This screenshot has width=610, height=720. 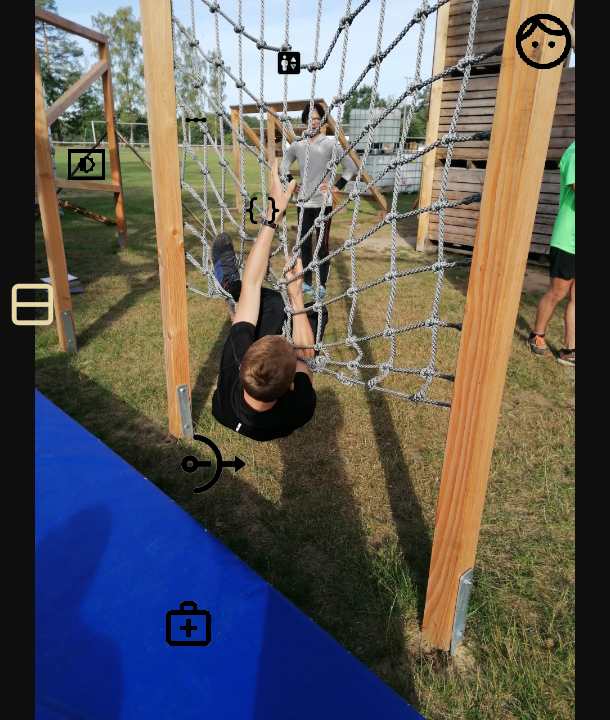 I want to click on access code or developer settings, so click(x=262, y=210).